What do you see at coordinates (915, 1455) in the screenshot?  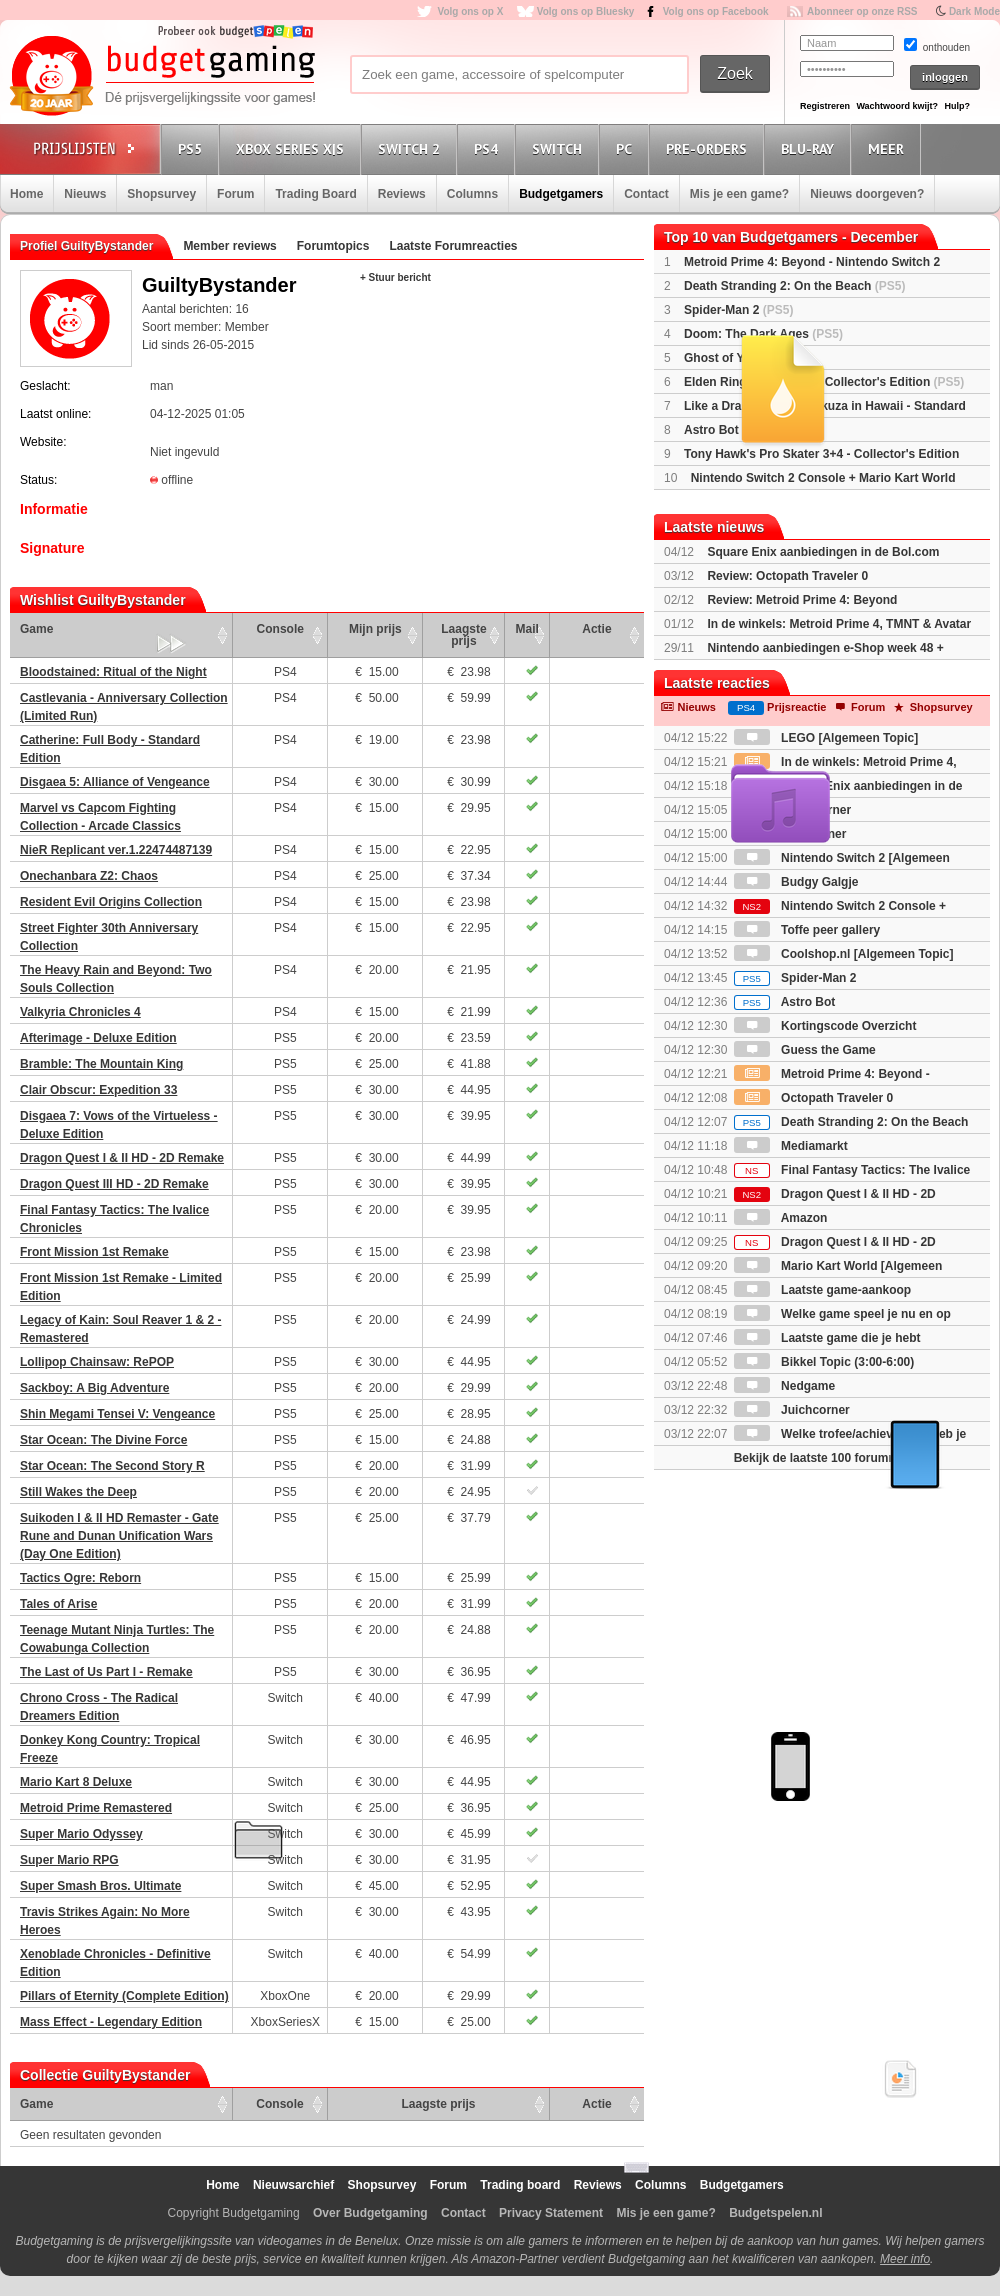 I see `iPad Air M2 device icon` at bounding box center [915, 1455].